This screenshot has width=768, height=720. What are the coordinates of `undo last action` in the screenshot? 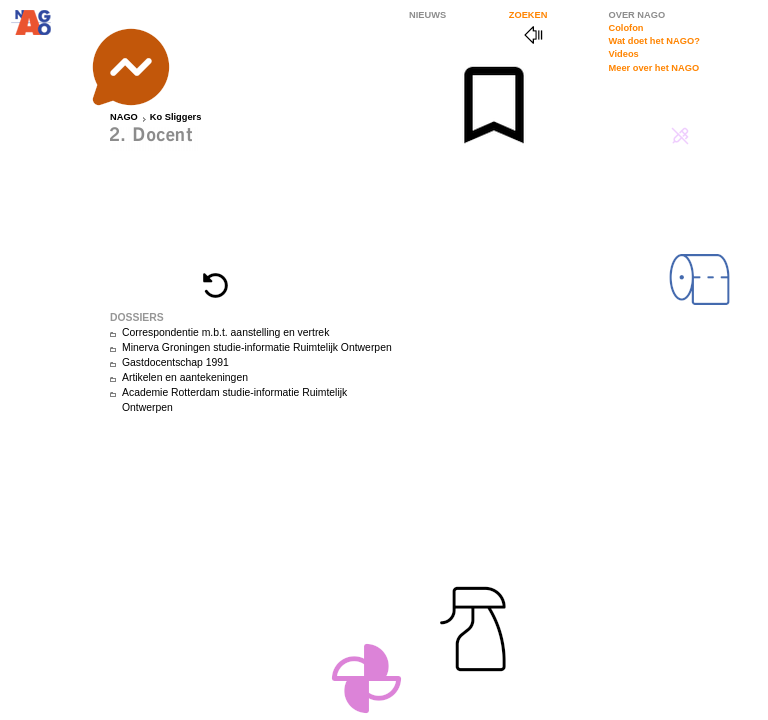 It's located at (215, 285).